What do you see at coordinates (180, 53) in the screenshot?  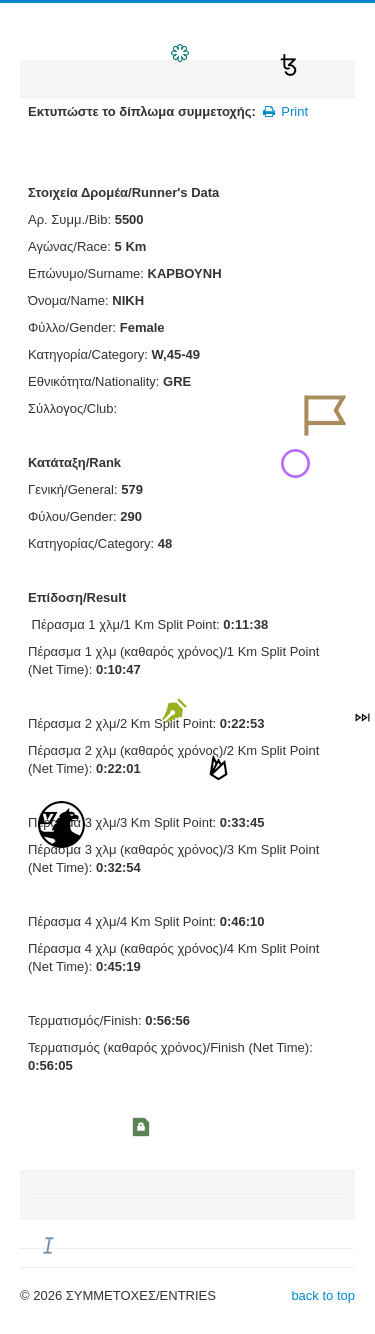 I see `svg file format indicator` at bounding box center [180, 53].